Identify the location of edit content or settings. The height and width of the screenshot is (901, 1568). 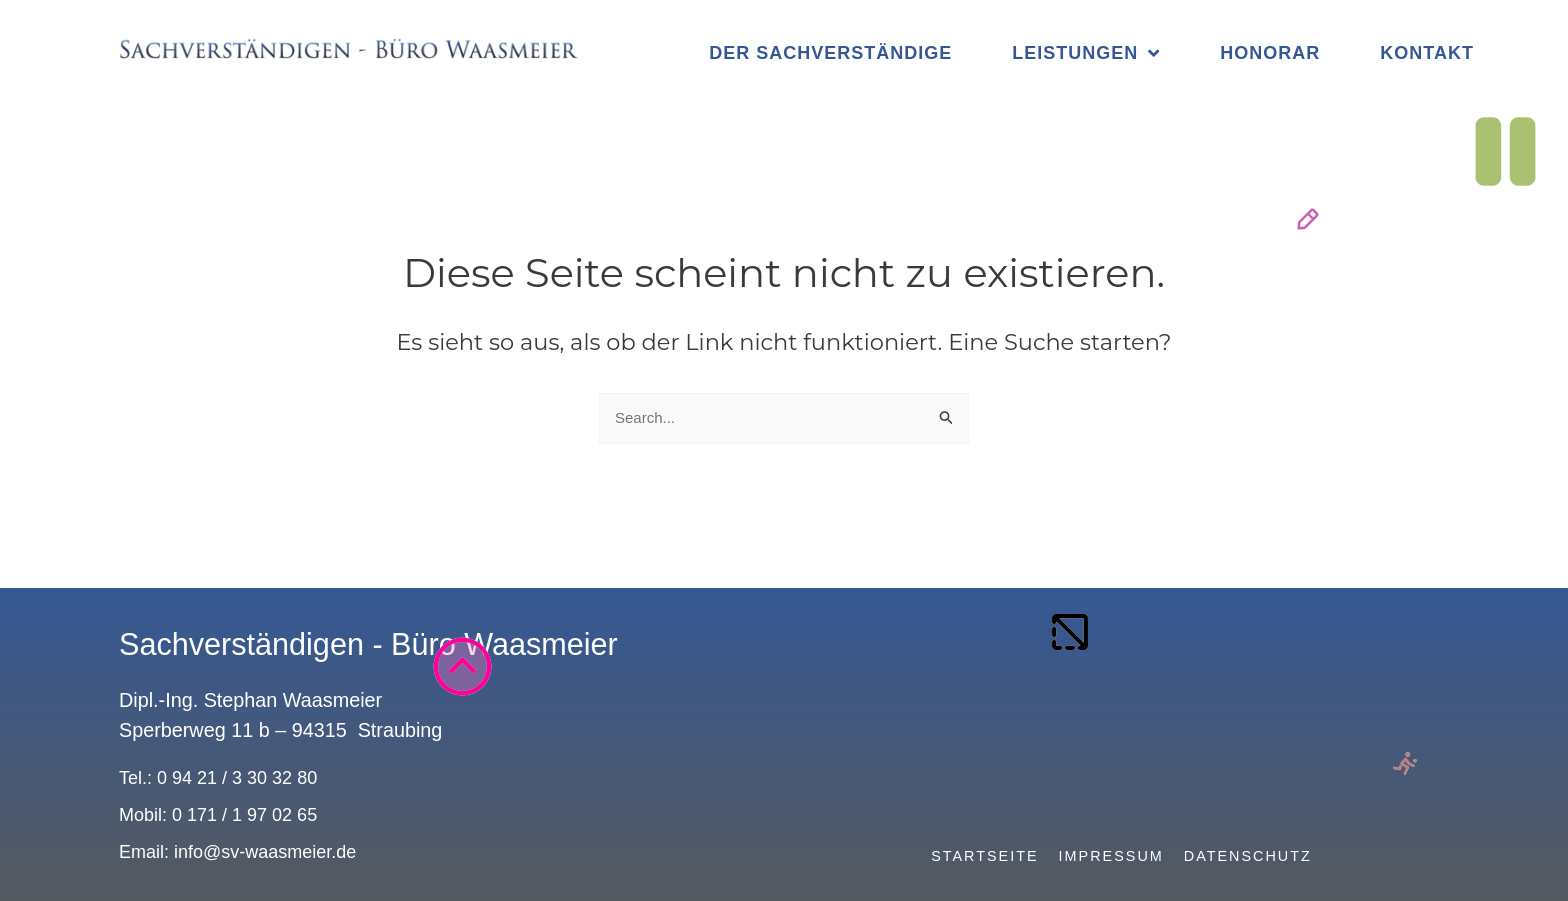
(1308, 219).